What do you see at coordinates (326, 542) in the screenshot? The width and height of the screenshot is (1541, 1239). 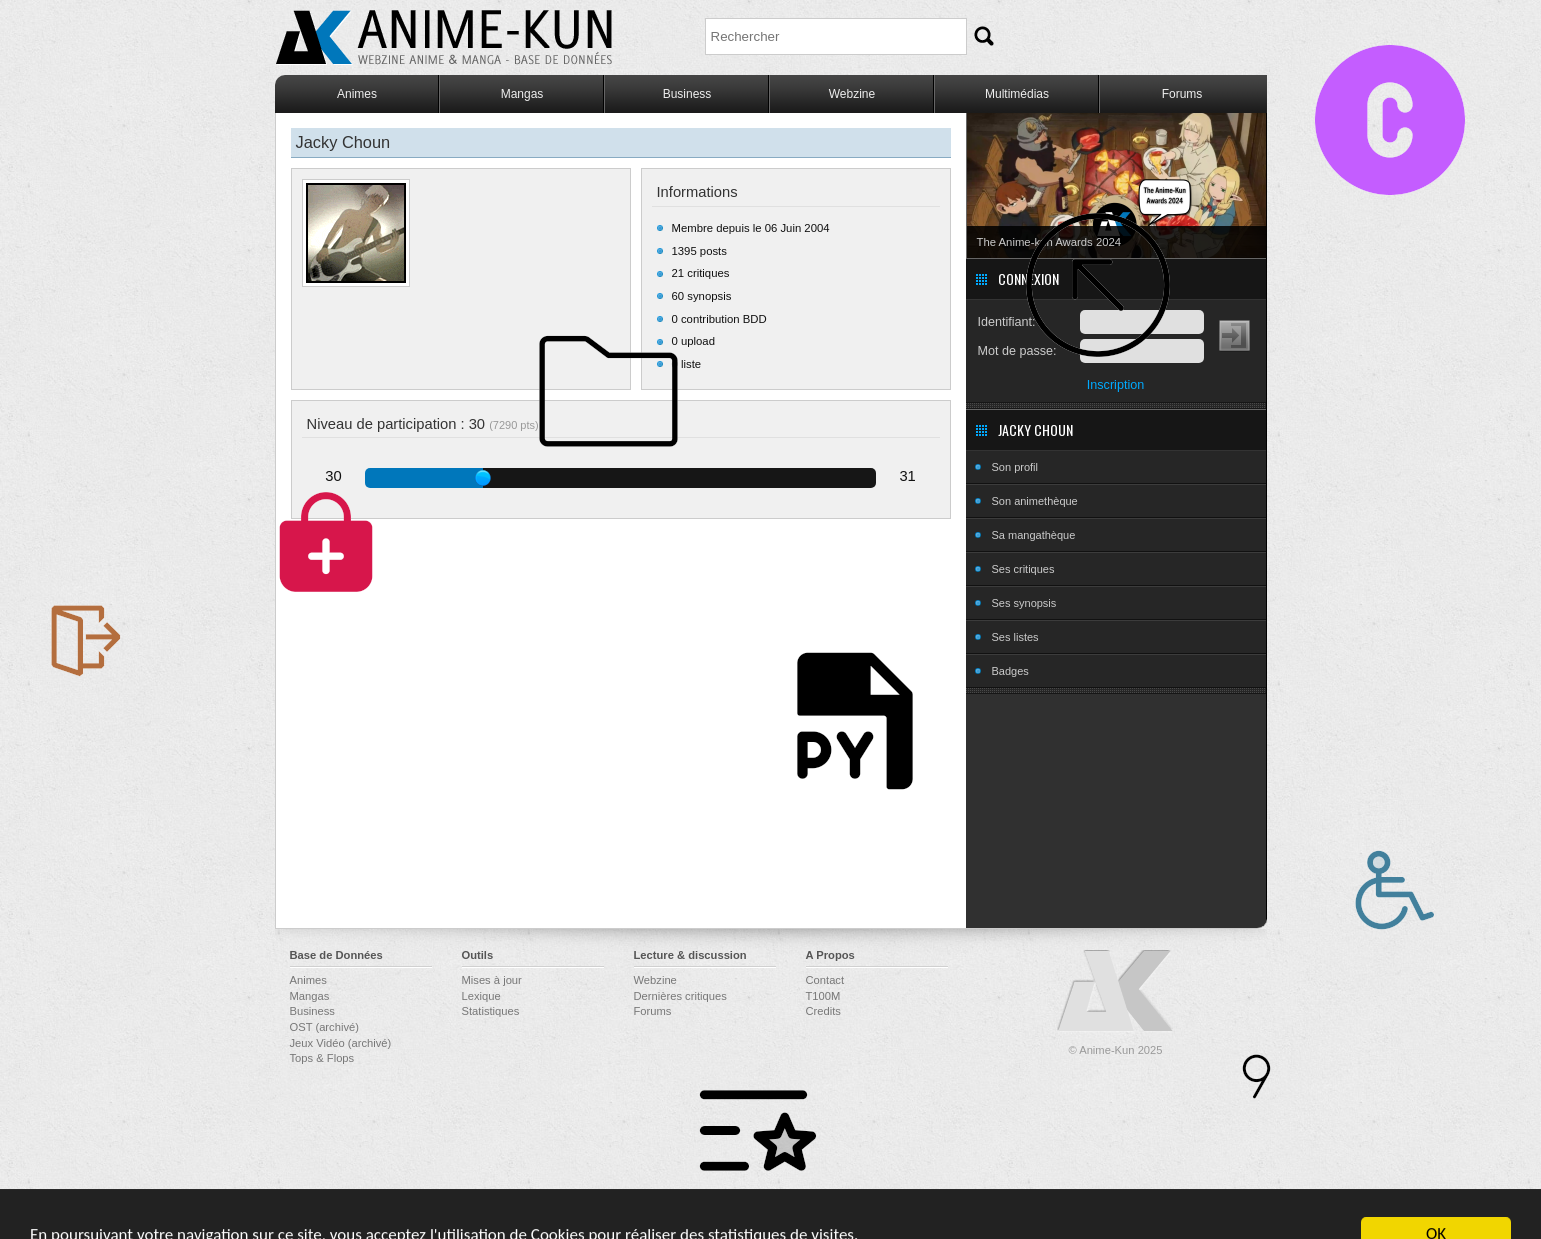 I see `add item to shopping bag` at bounding box center [326, 542].